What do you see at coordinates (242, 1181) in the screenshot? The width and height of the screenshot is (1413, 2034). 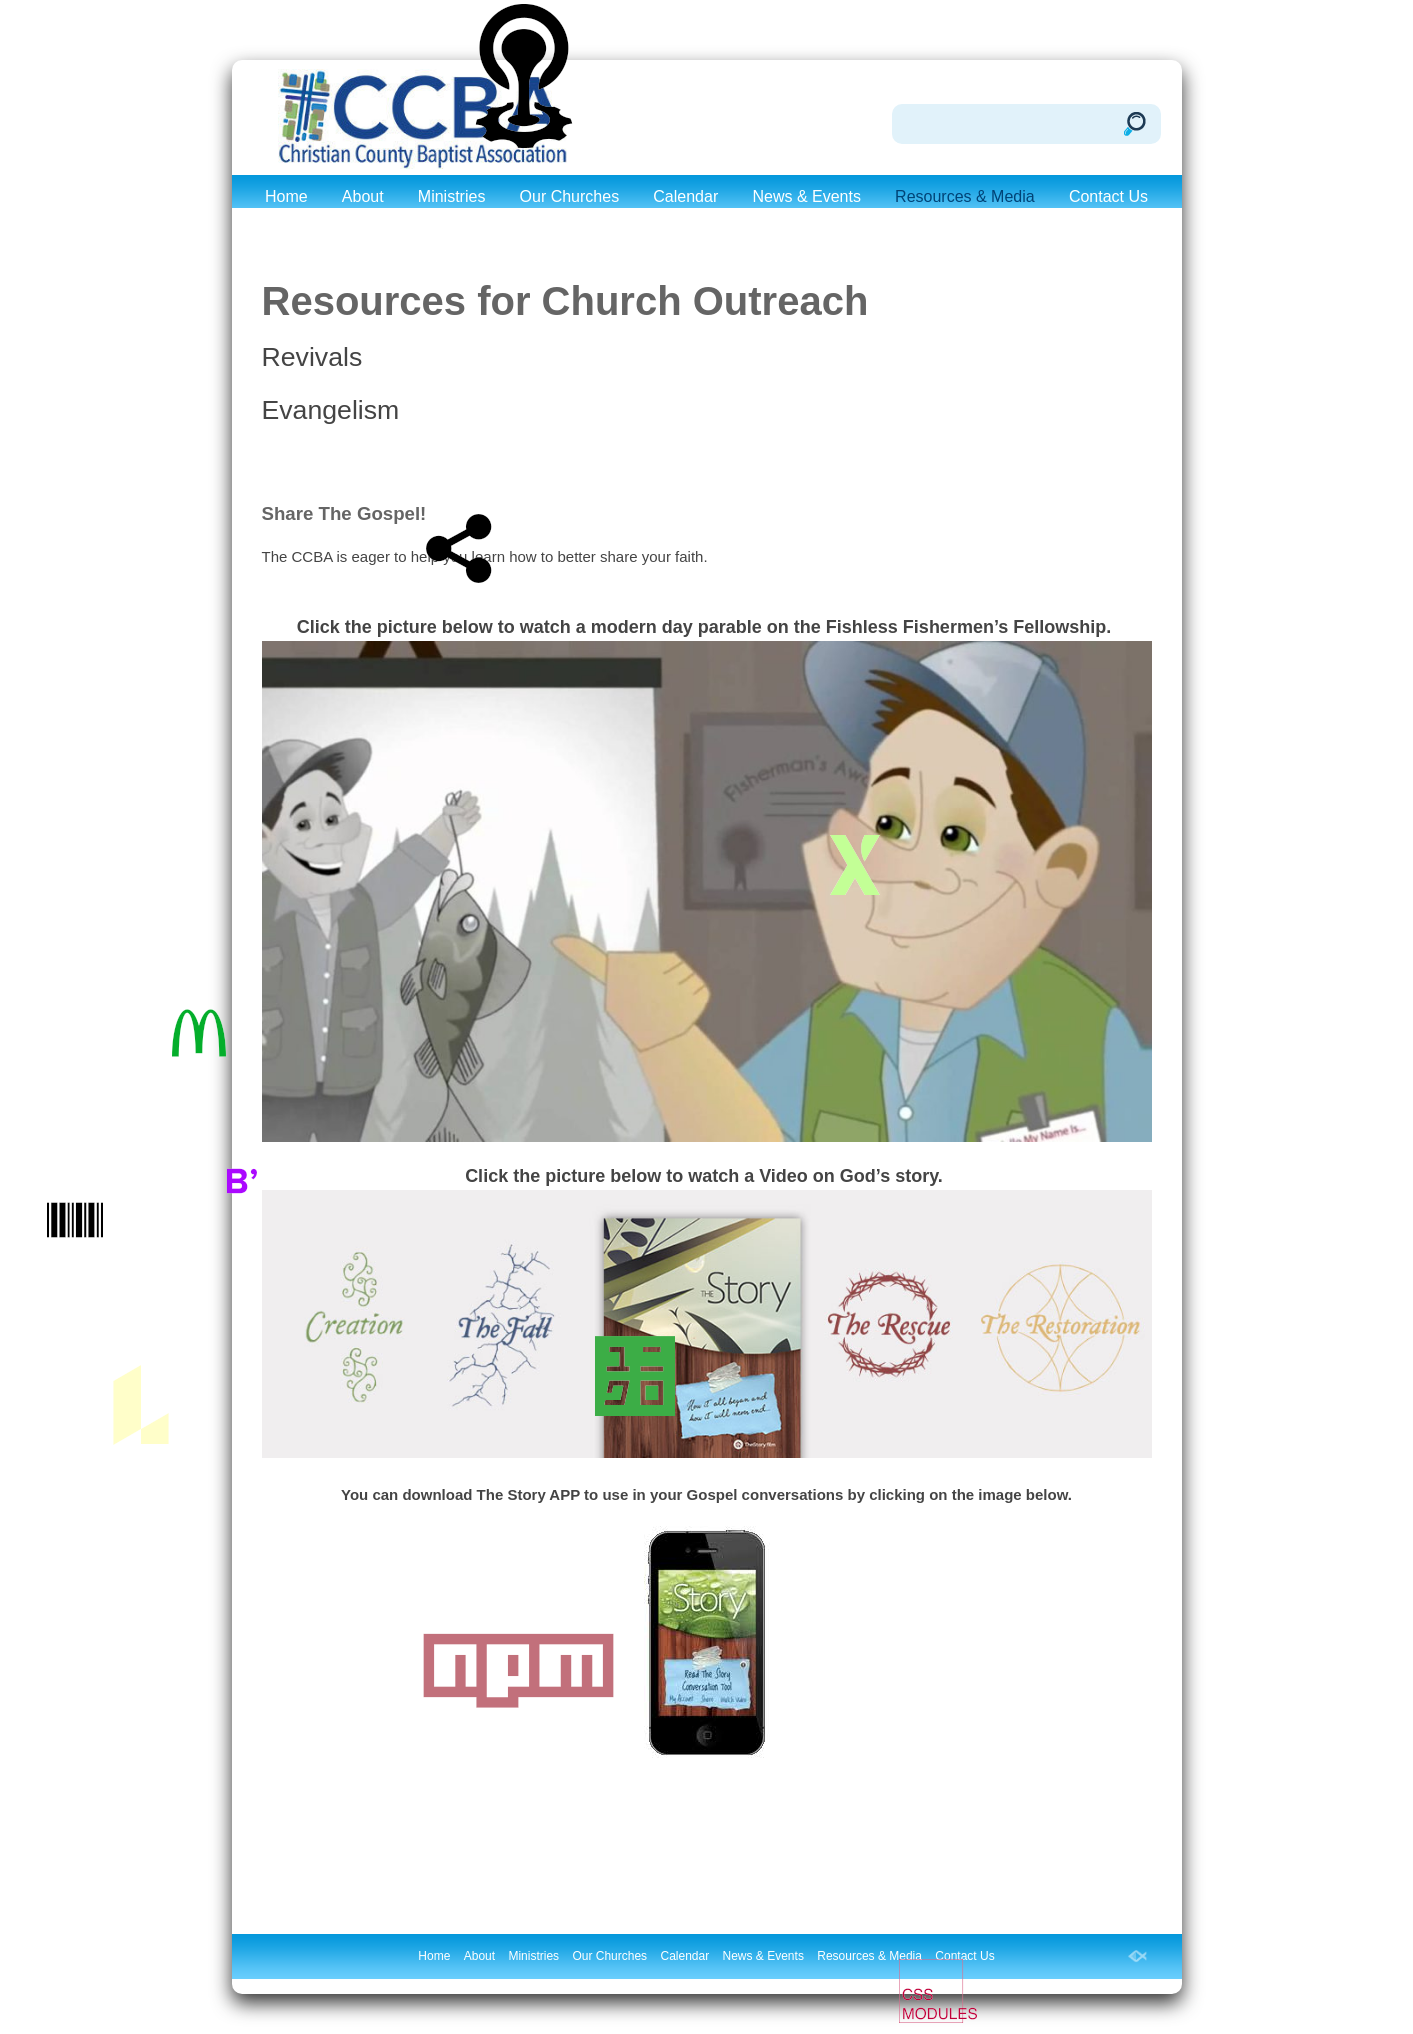 I see `open bloglovin app or website` at bounding box center [242, 1181].